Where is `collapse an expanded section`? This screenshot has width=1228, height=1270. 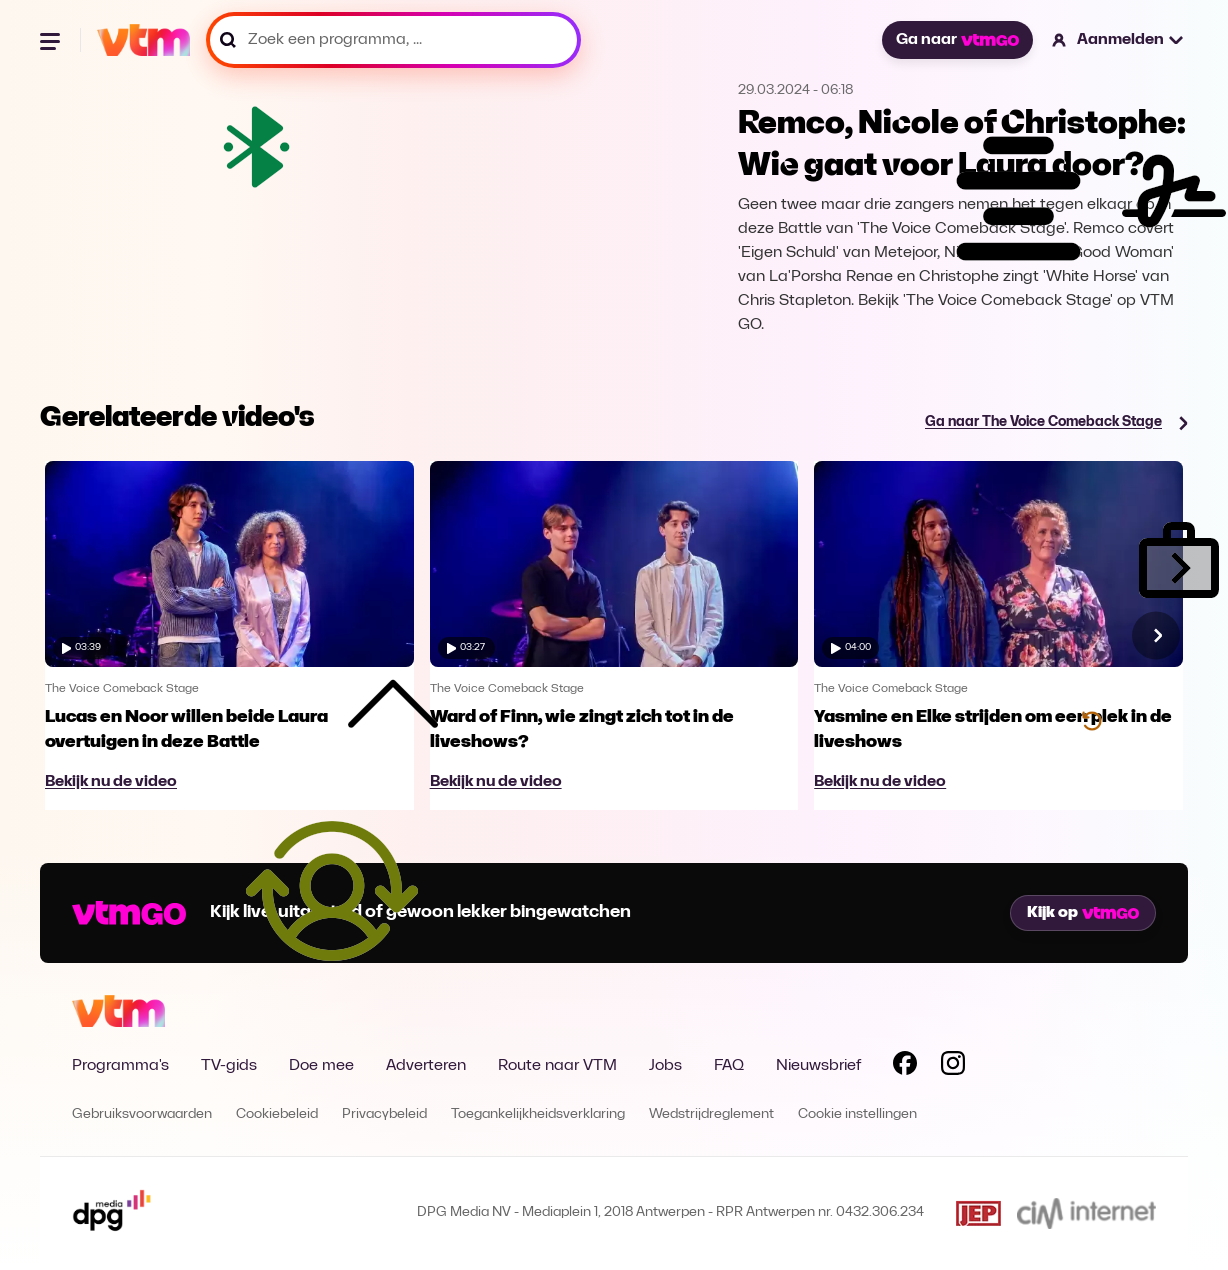
collapse an expanded section is located at coordinates (393, 708).